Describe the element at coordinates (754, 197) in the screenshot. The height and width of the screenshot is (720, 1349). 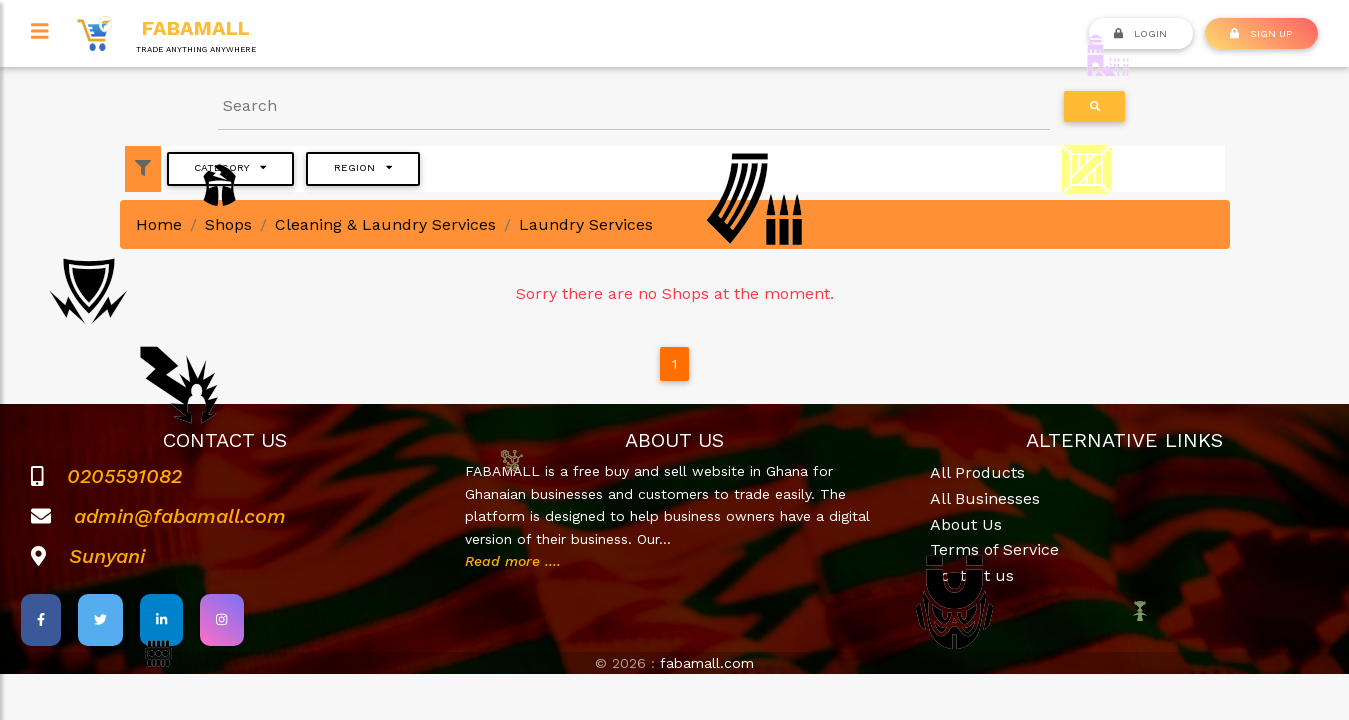
I see `ammunition or magazine inventory in a game` at that location.